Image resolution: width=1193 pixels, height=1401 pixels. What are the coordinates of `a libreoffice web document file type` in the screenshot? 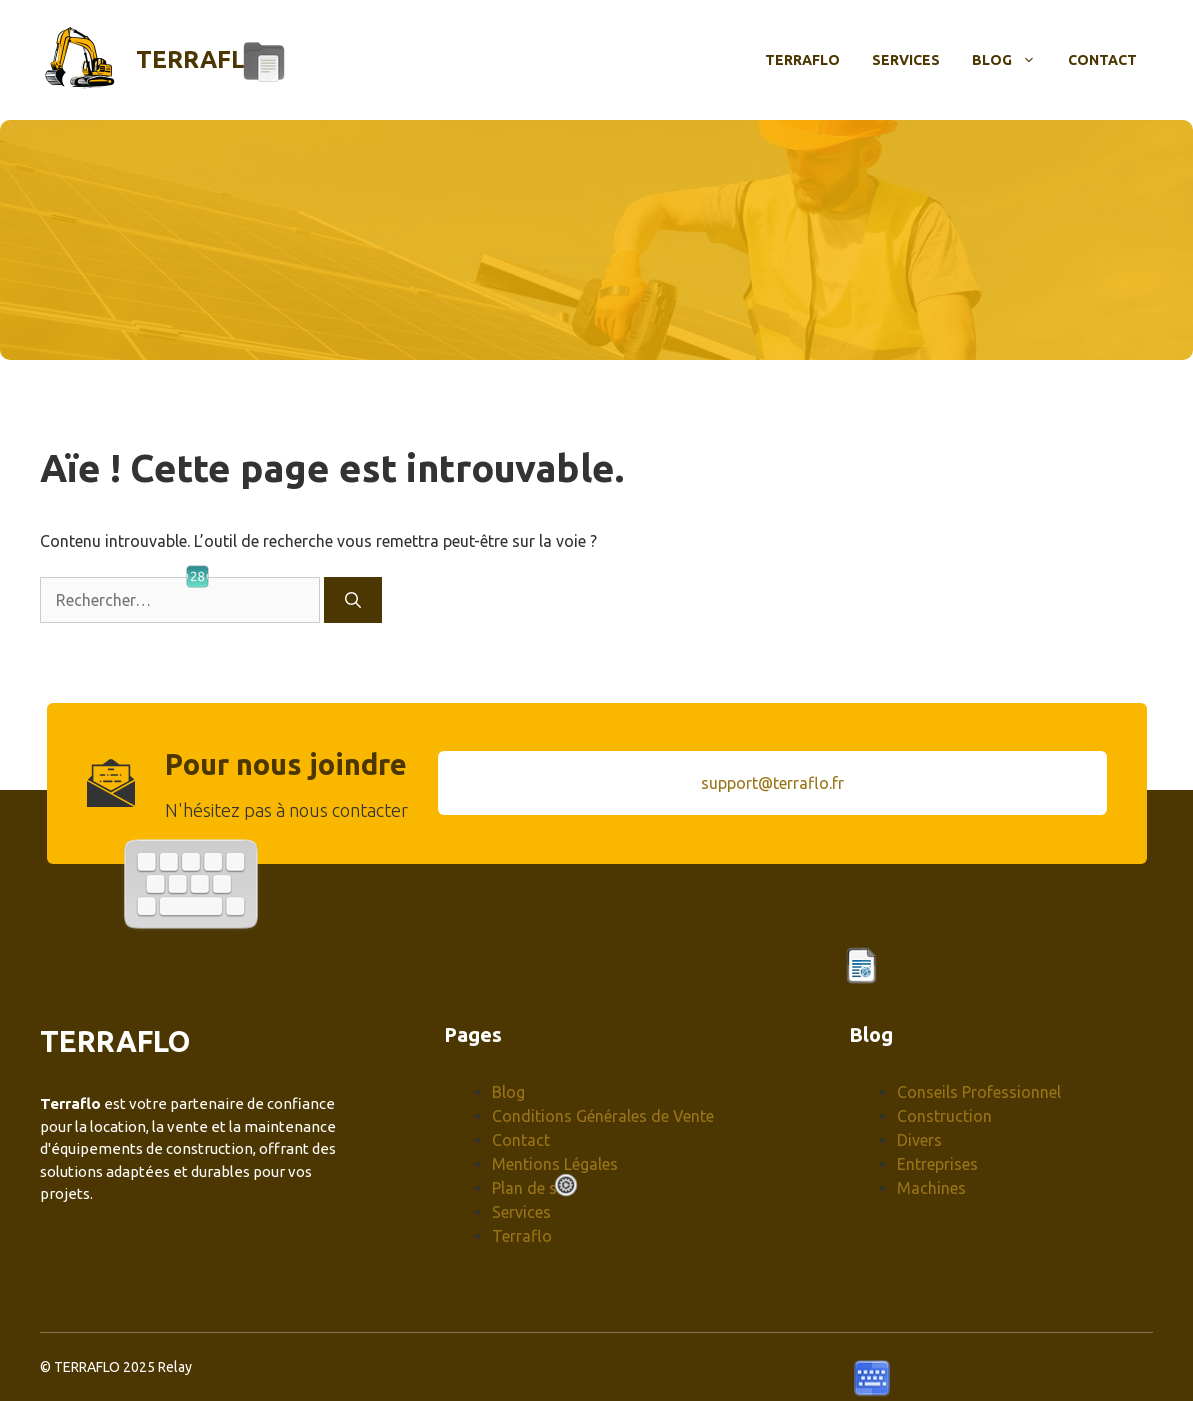 It's located at (861, 965).